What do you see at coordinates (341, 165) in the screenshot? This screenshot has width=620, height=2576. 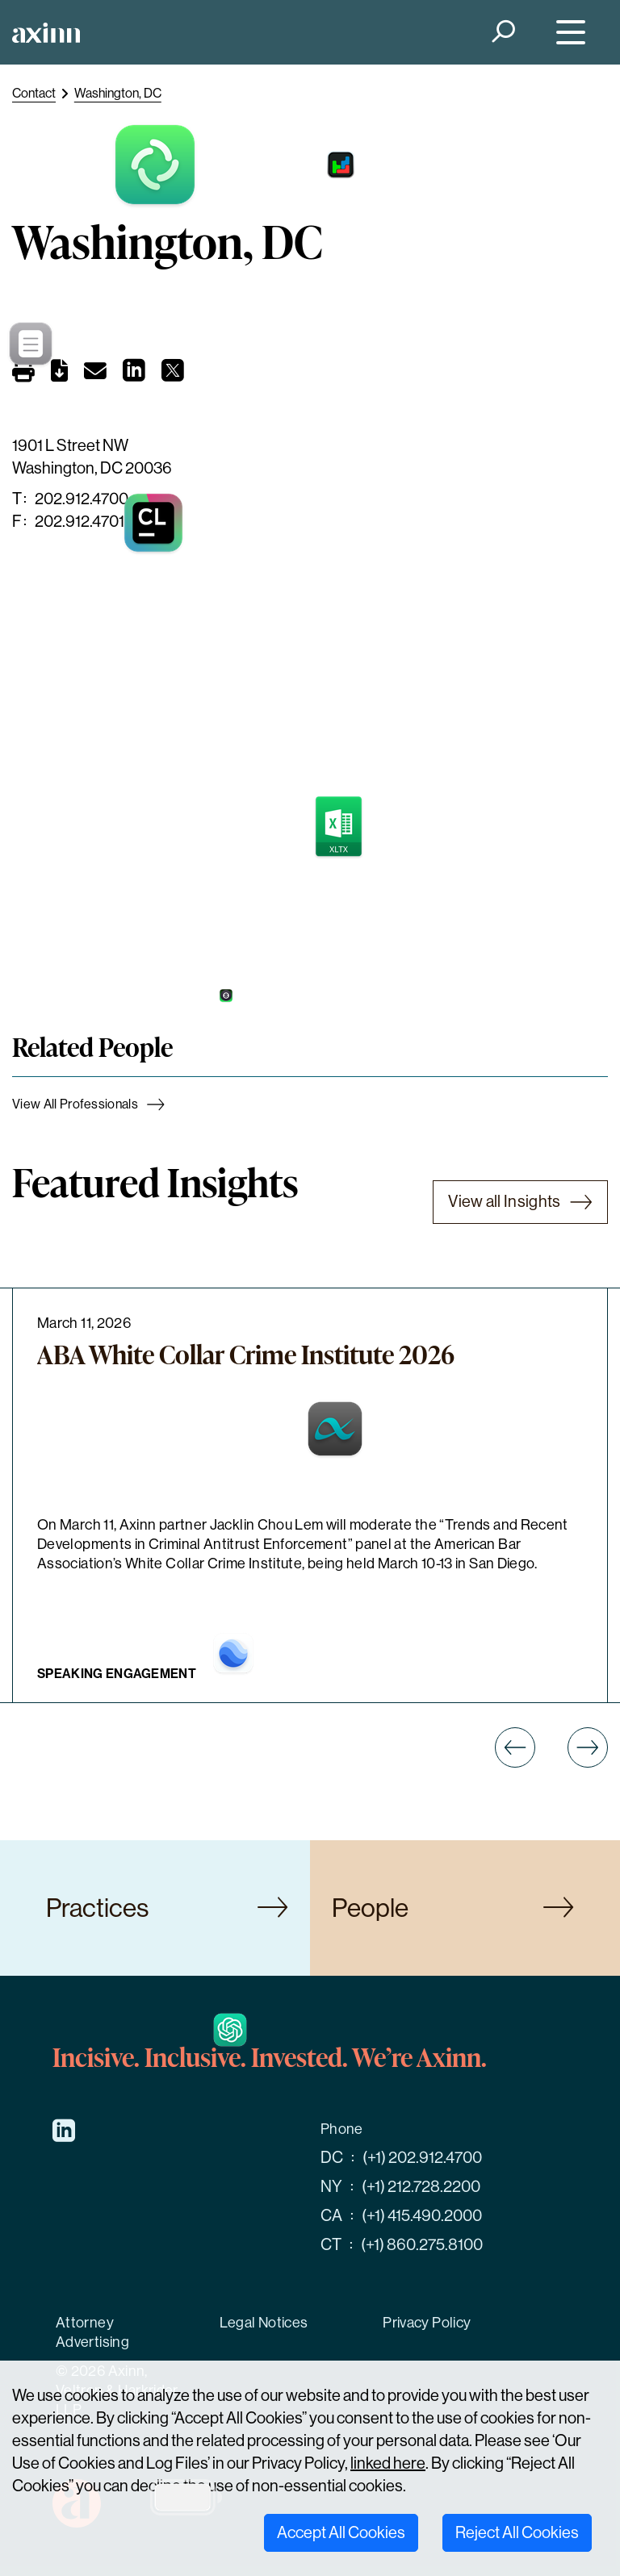 I see `launch petris puzzle game` at bounding box center [341, 165].